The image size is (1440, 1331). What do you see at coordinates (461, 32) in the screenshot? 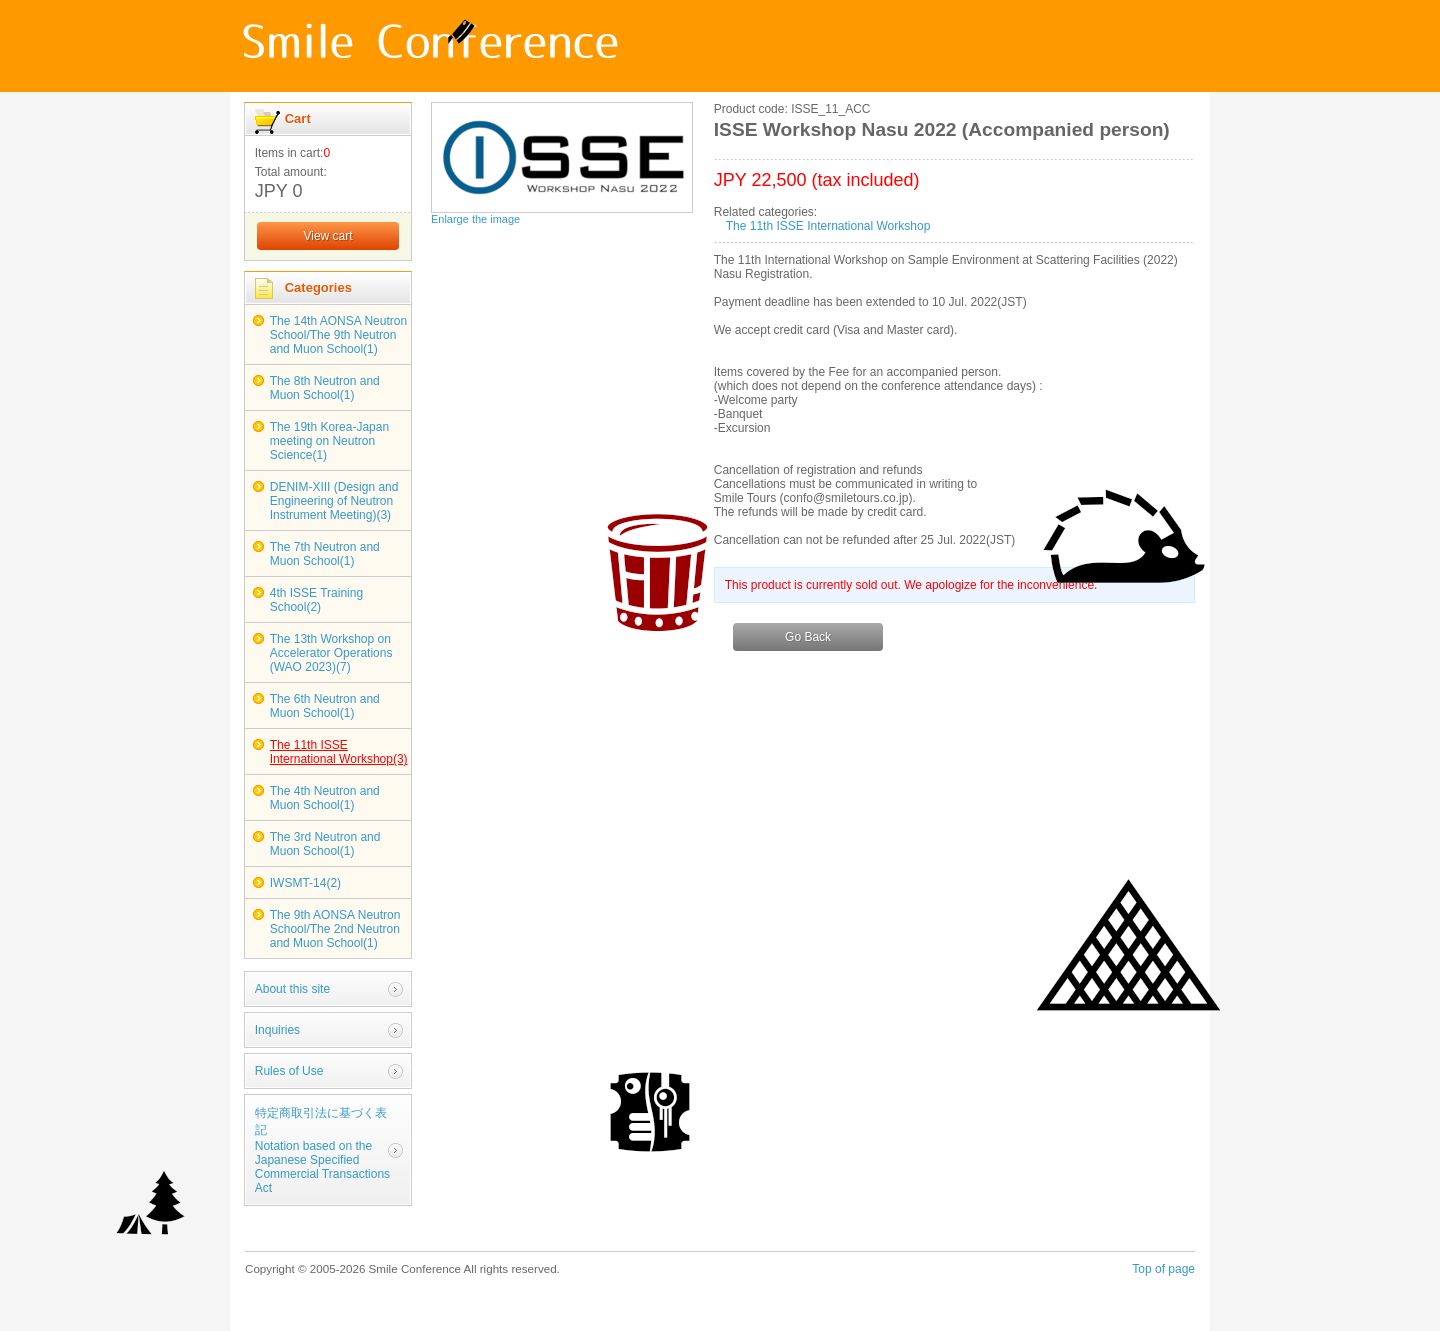
I see `select the meat cleaver weapon or tool` at bounding box center [461, 32].